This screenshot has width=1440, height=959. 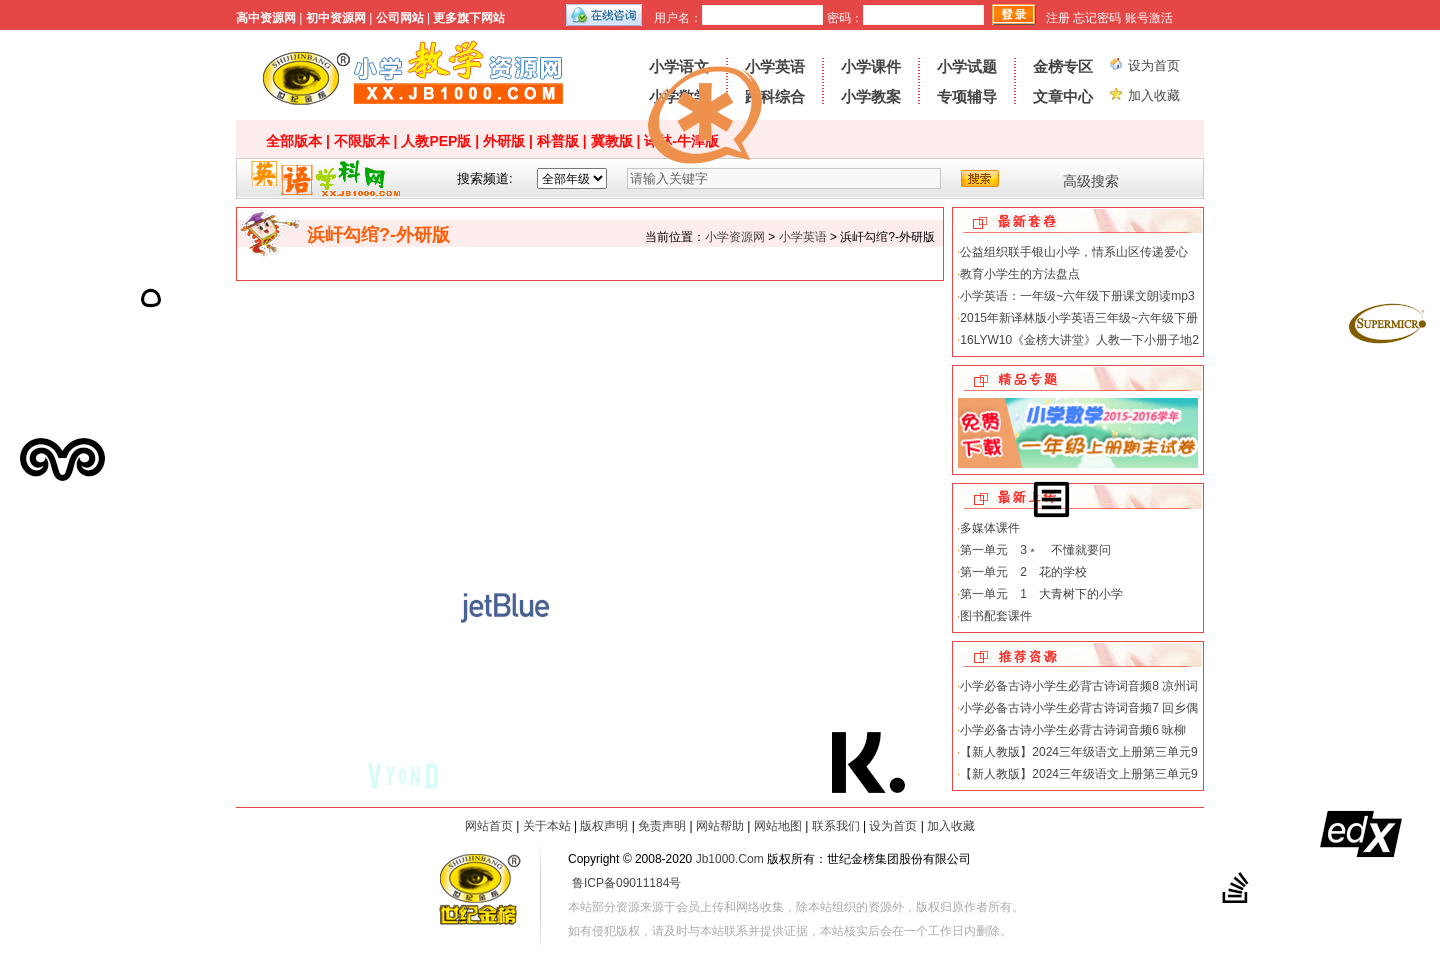 What do you see at coordinates (1387, 323) in the screenshot?
I see `Supermicro company logo` at bounding box center [1387, 323].